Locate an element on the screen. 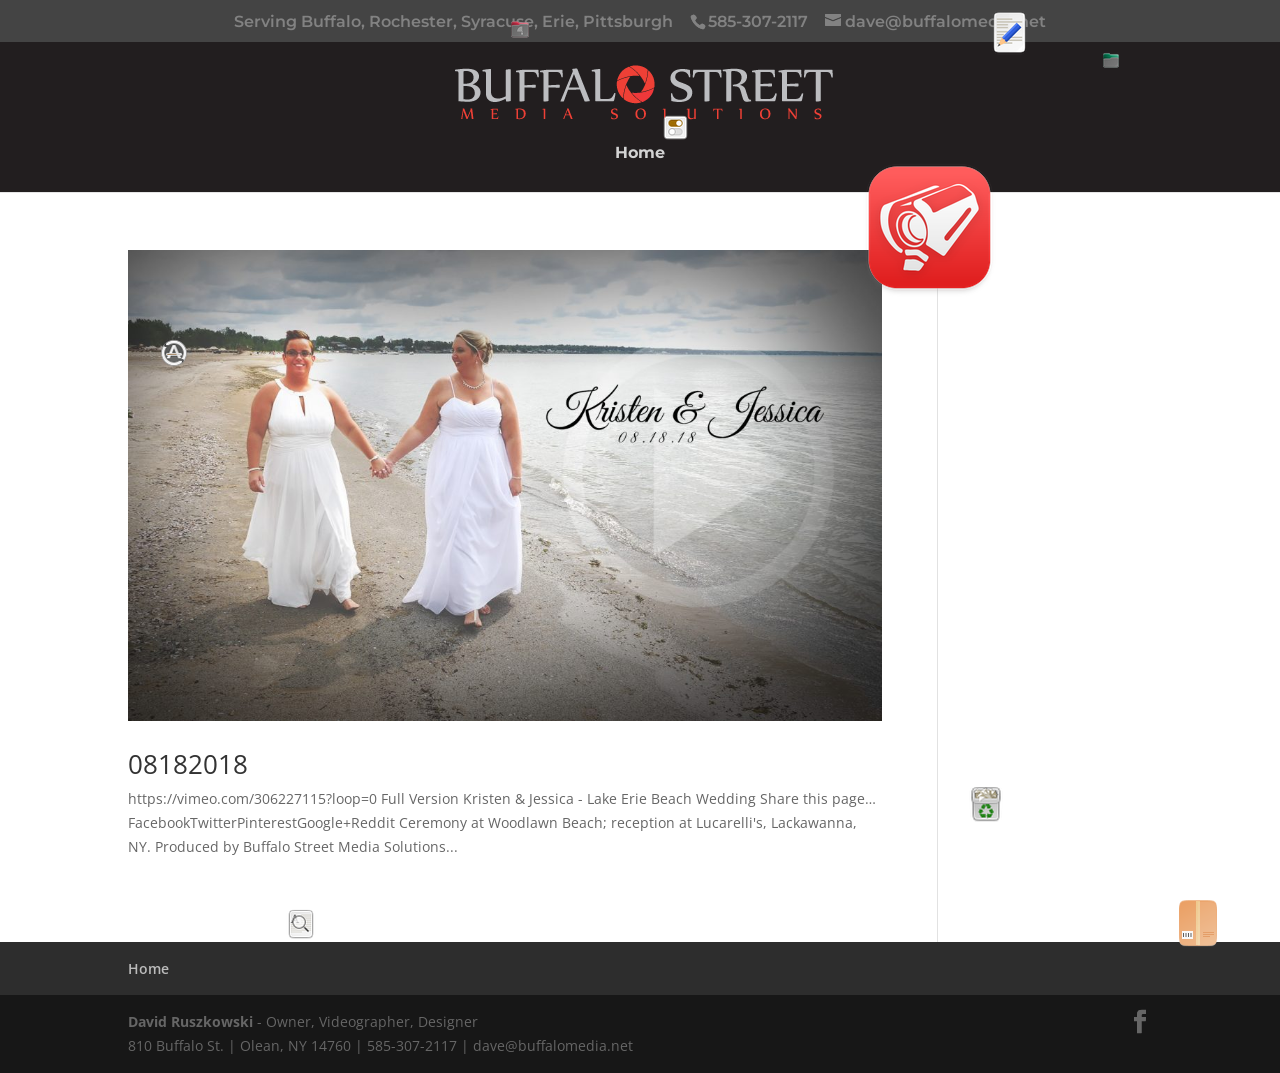 Image resolution: width=1280 pixels, height=1073 pixels. indicates the trash bin contains deleted items is located at coordinates (986, 804).